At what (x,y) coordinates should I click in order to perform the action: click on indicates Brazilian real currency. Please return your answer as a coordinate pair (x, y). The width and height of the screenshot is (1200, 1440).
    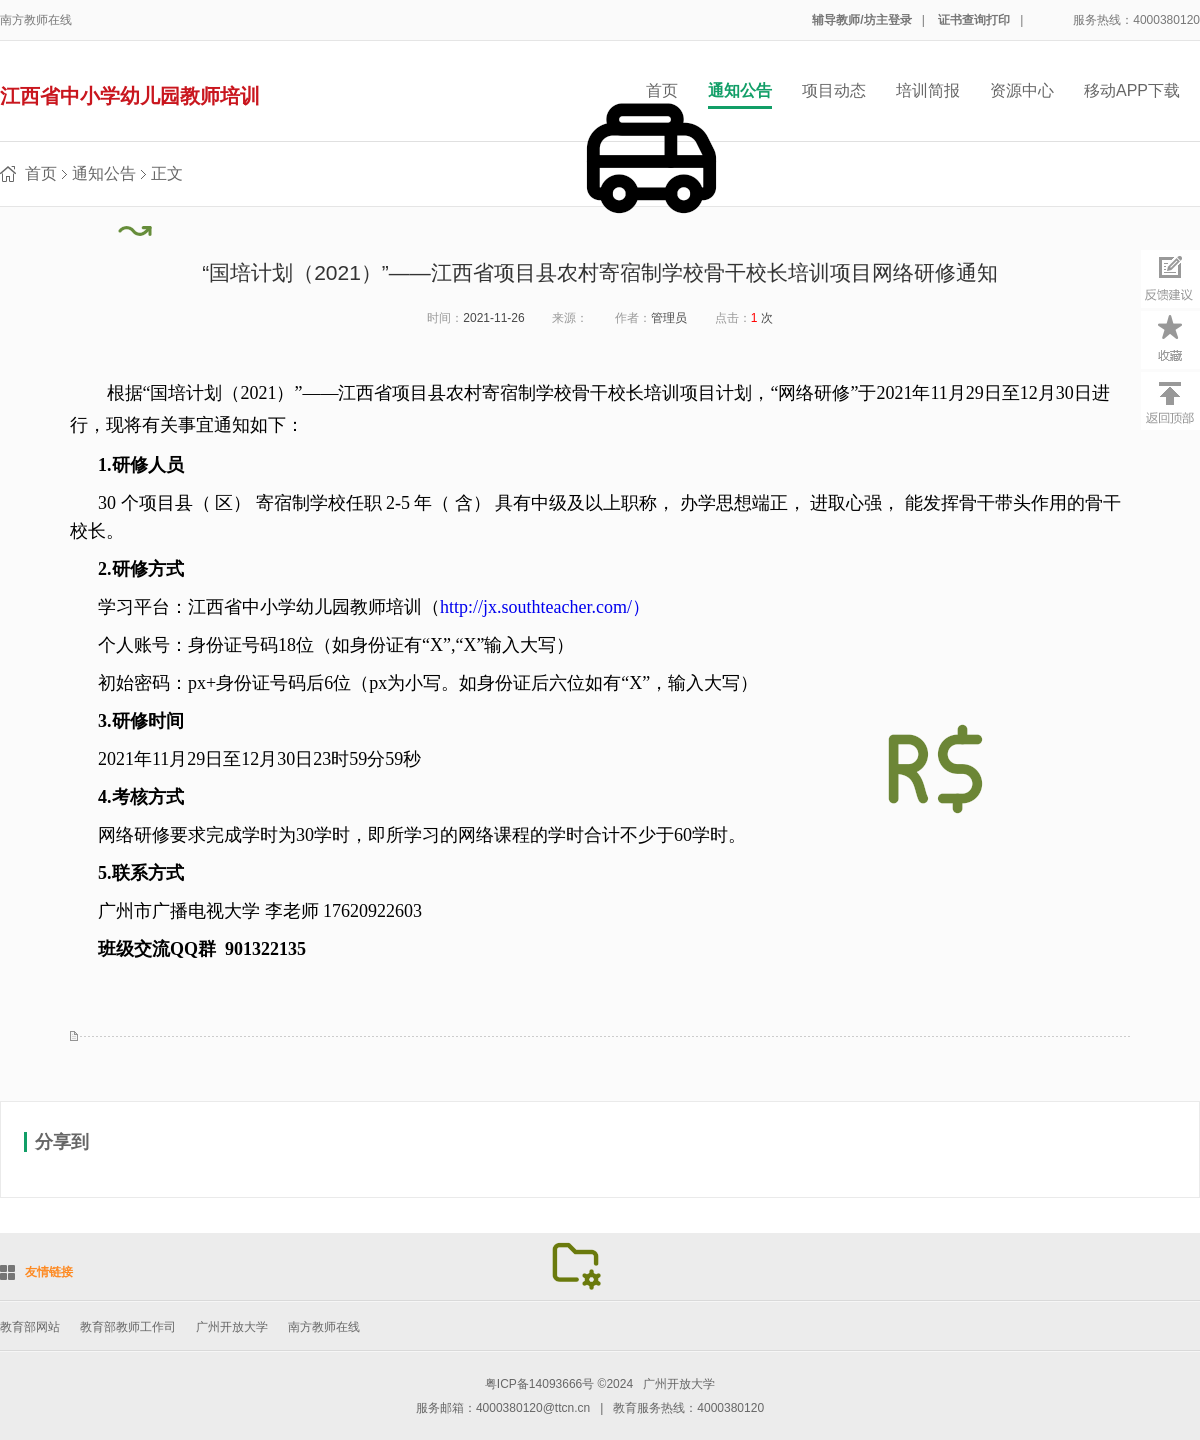
    Looking at the image, I should click on (933, 769).